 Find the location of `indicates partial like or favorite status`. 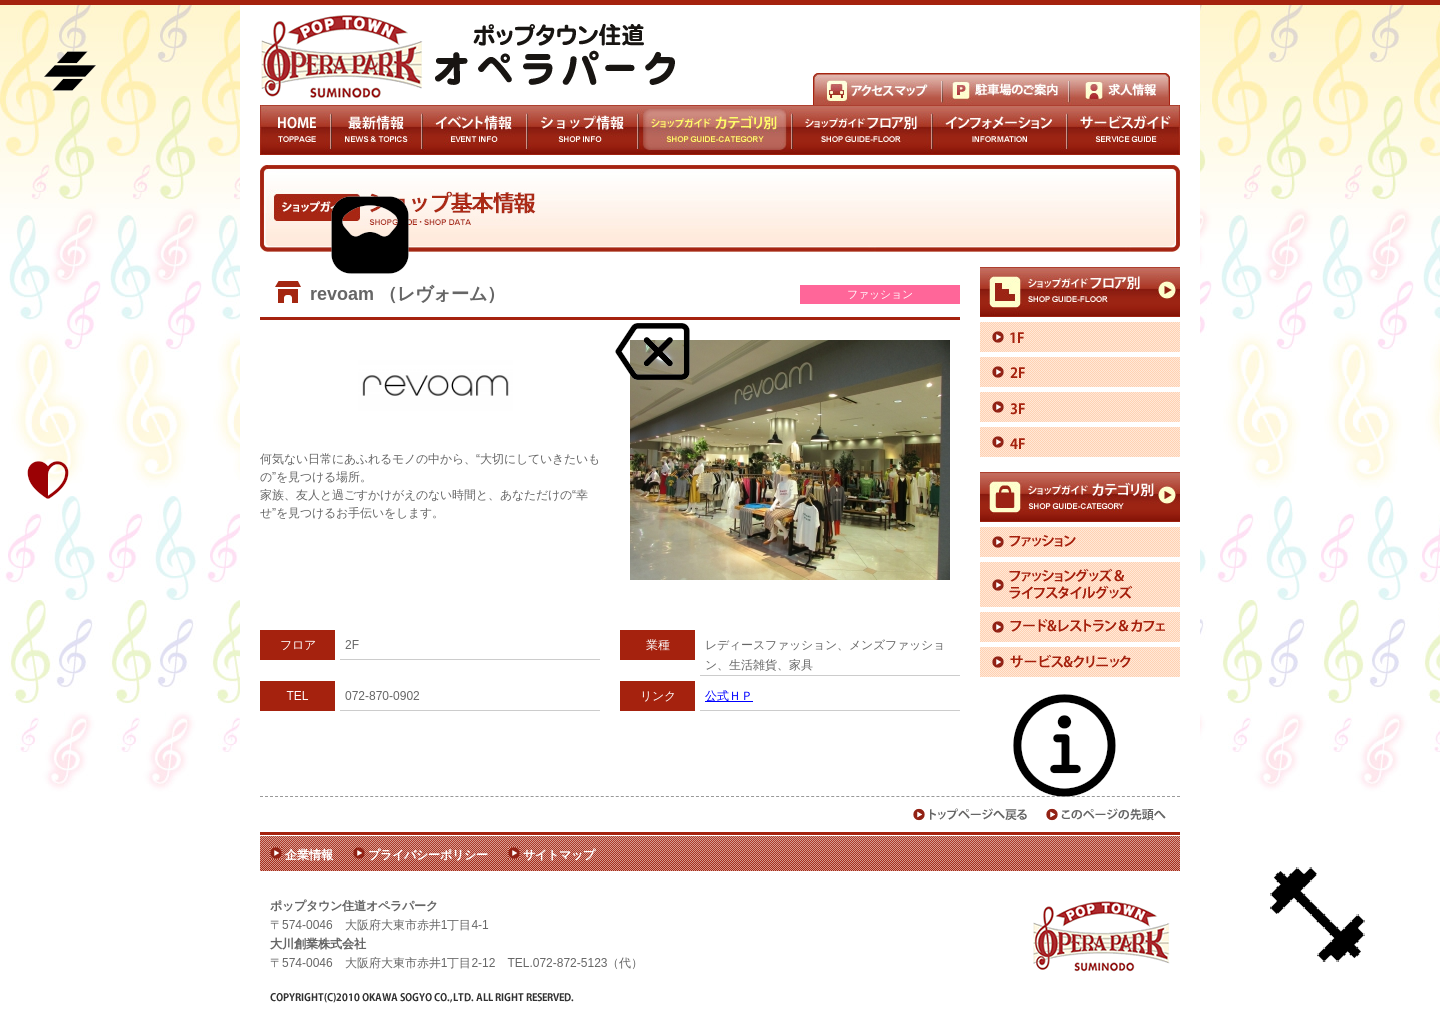

indicates partial like or favorite status is located at coordinates (48, 480).